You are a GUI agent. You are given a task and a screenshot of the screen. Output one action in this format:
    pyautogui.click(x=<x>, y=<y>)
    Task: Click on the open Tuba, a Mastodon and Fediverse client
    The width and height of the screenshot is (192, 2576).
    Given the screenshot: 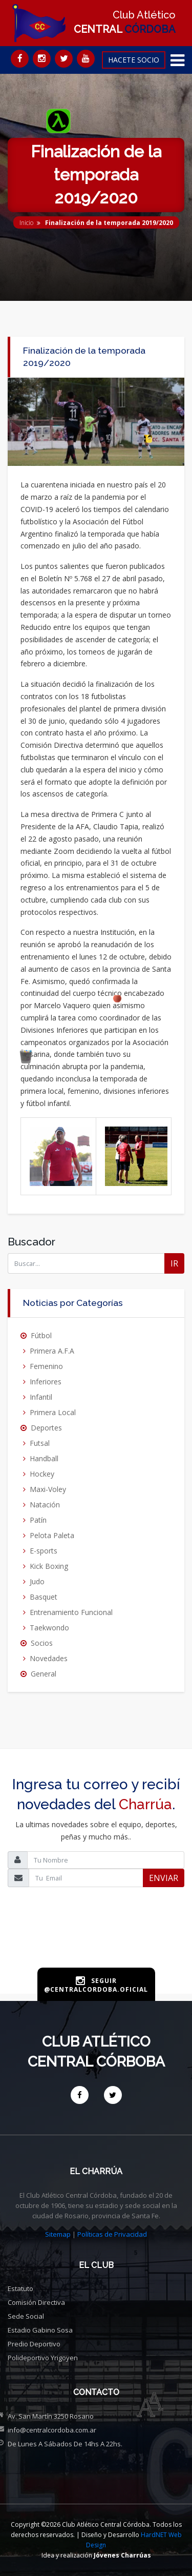 What is the action you would take?
    pyautogui.click(x=148, y=439)
    